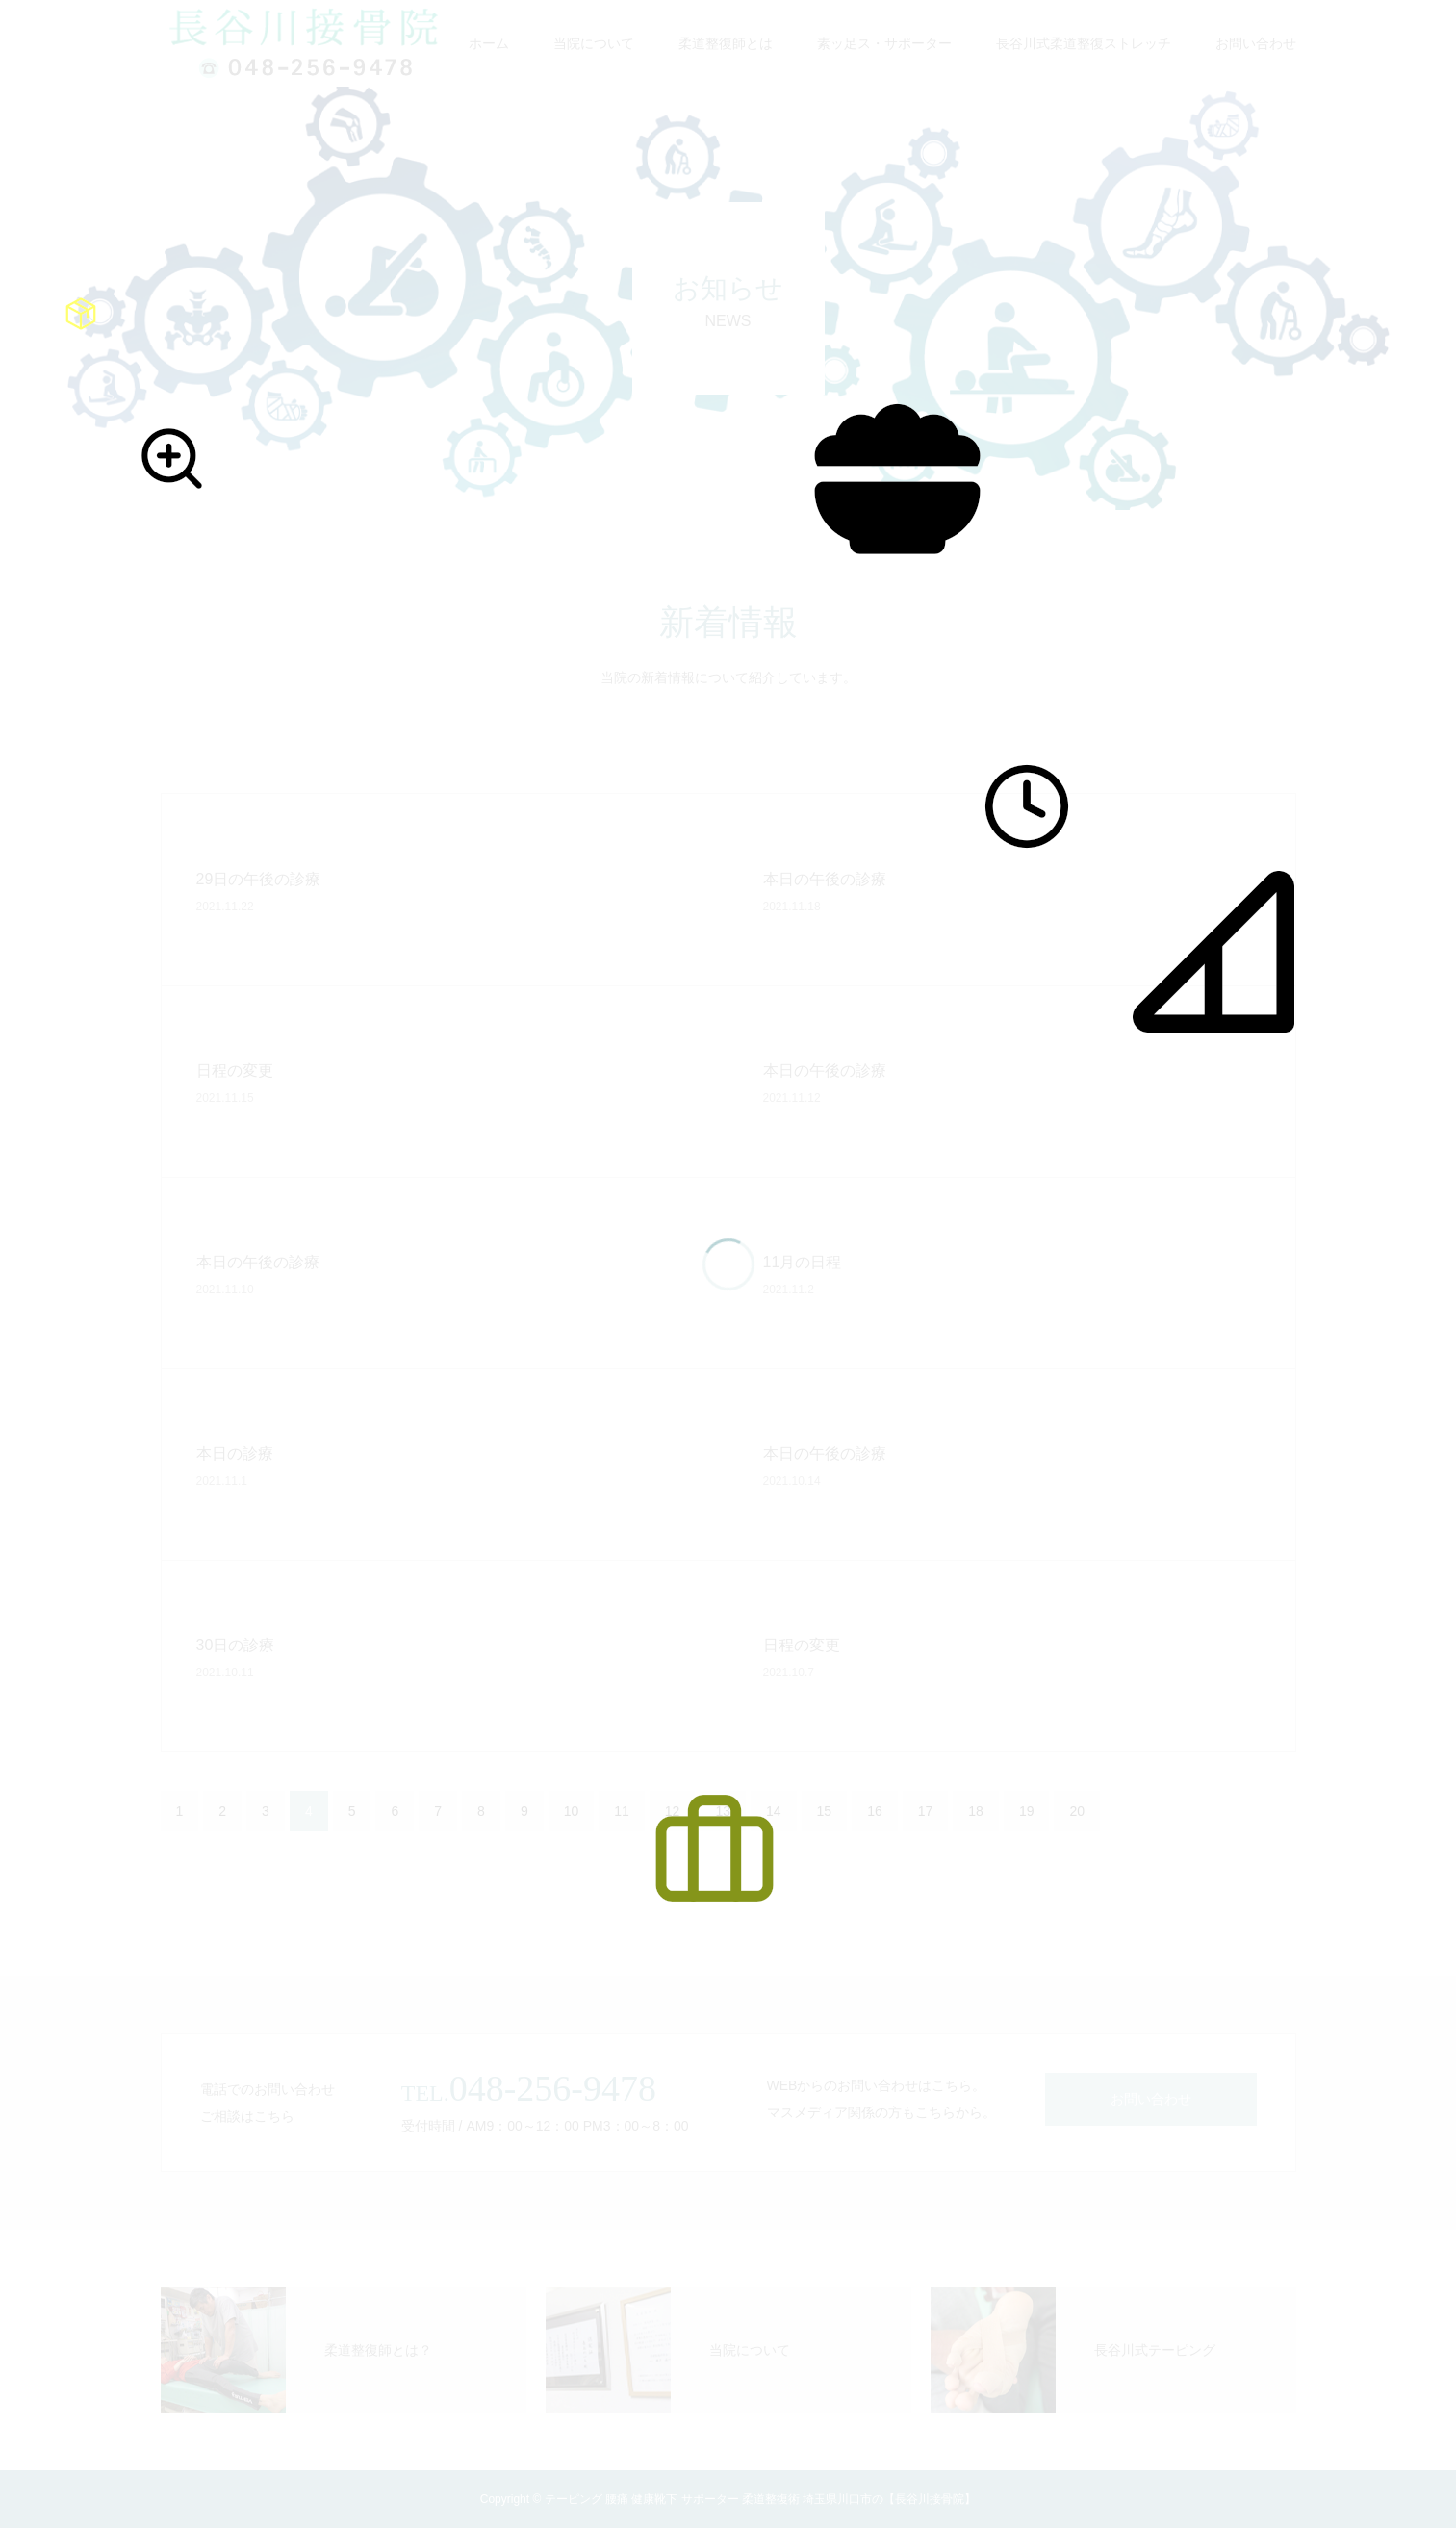  Describe the element at coordinates (1027, 806) in the screenshot. I see `view time or clock settings` at that location.